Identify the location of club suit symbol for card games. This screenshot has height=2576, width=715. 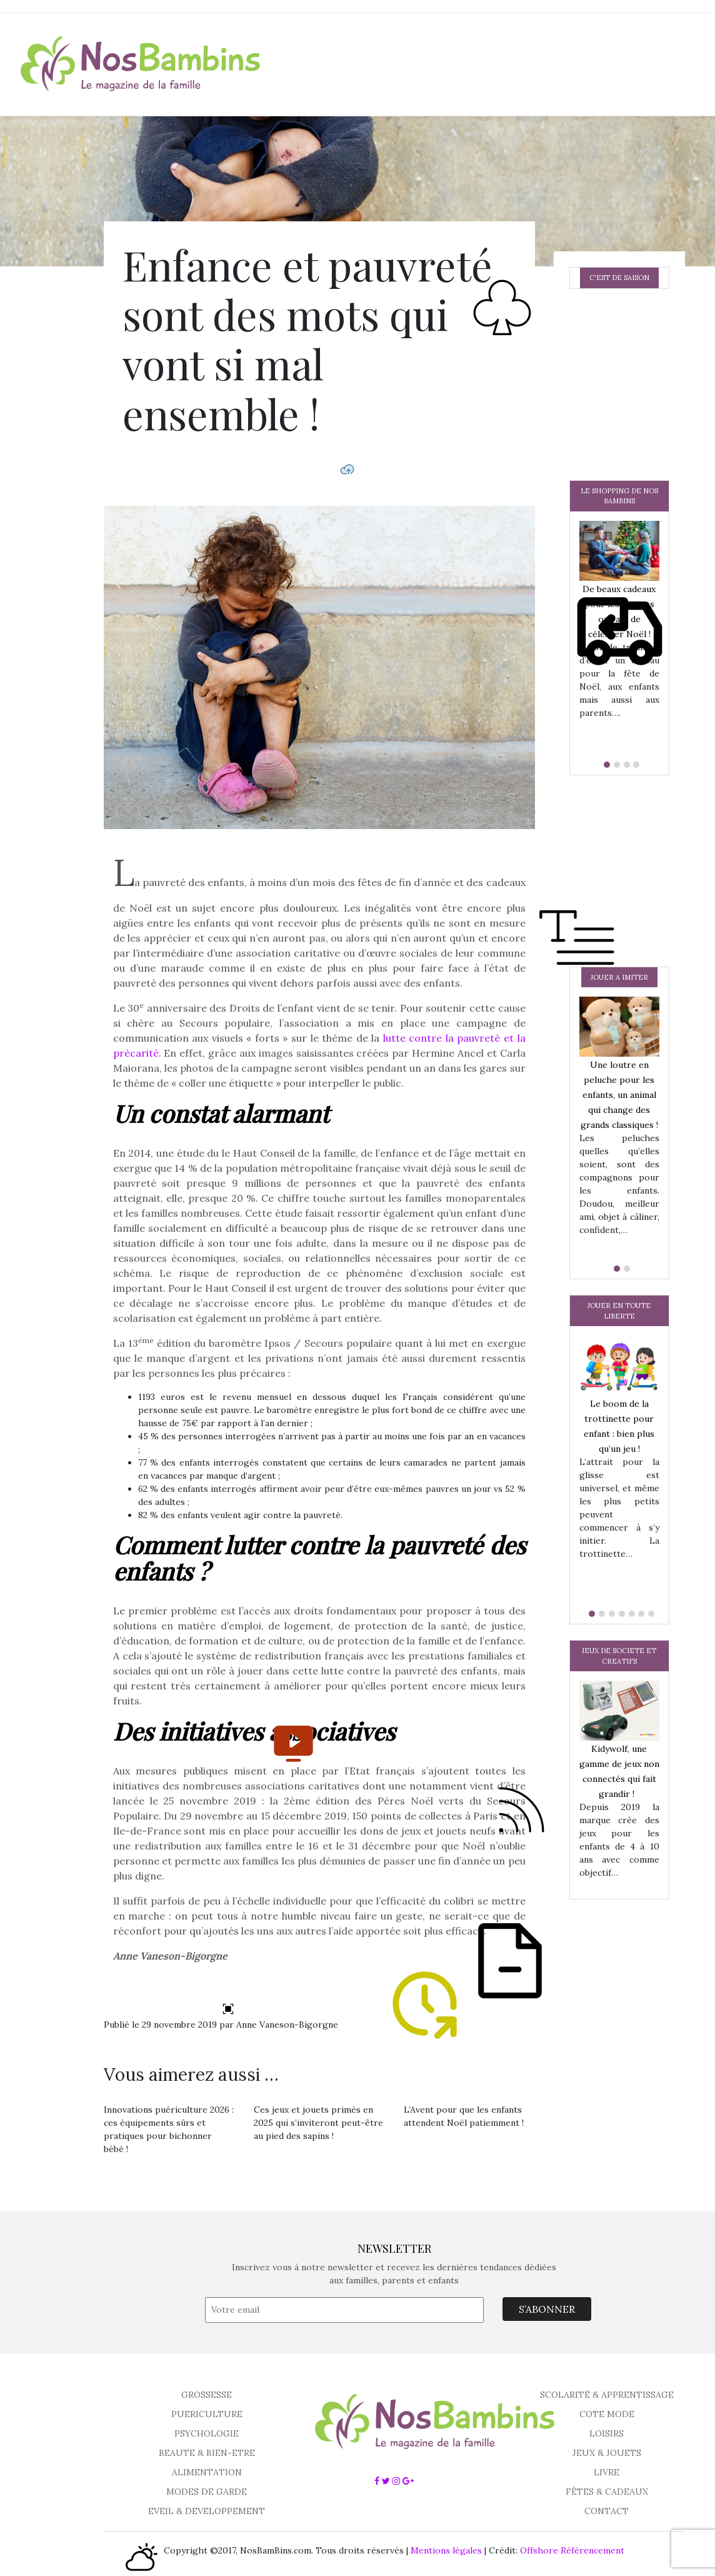
(502, 308).